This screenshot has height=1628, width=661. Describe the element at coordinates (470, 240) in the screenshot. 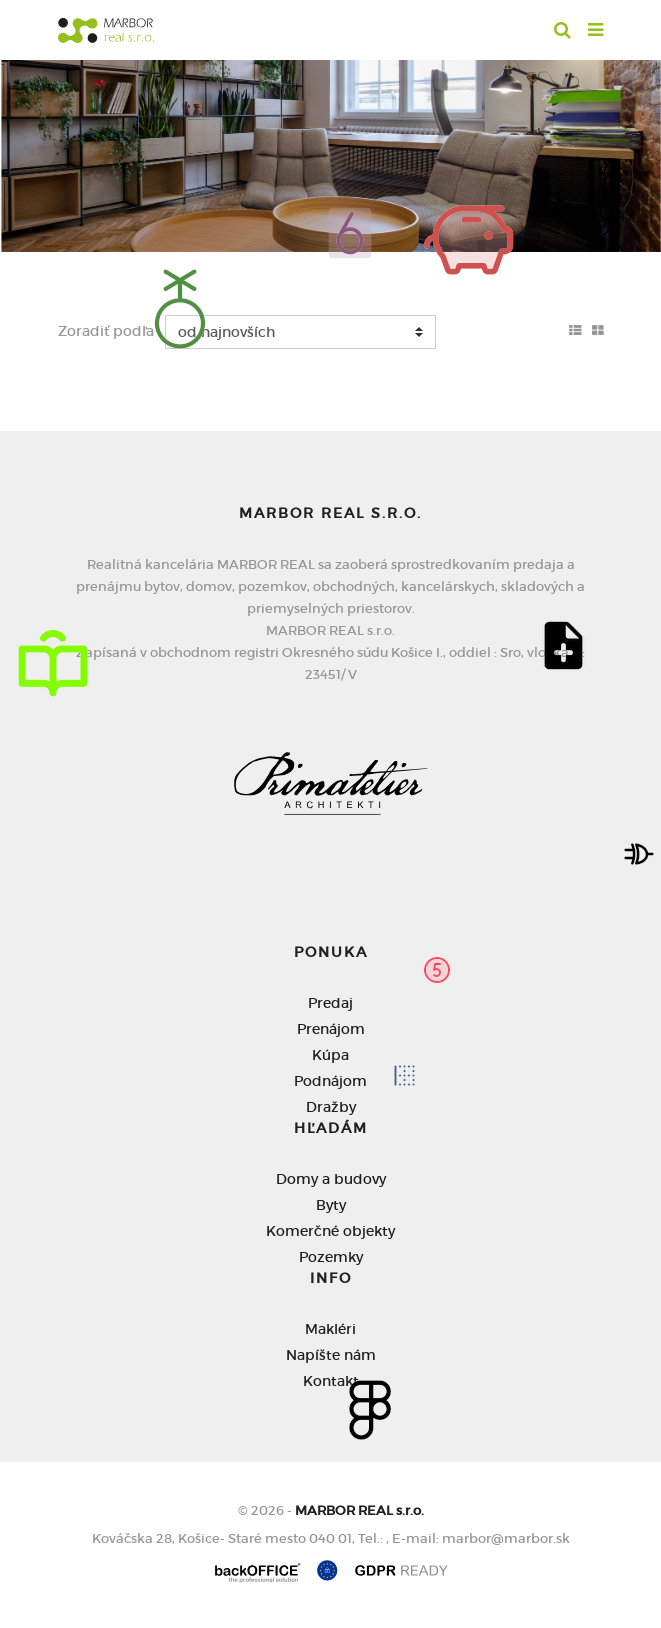

I see `access savings or budget features` at that location.